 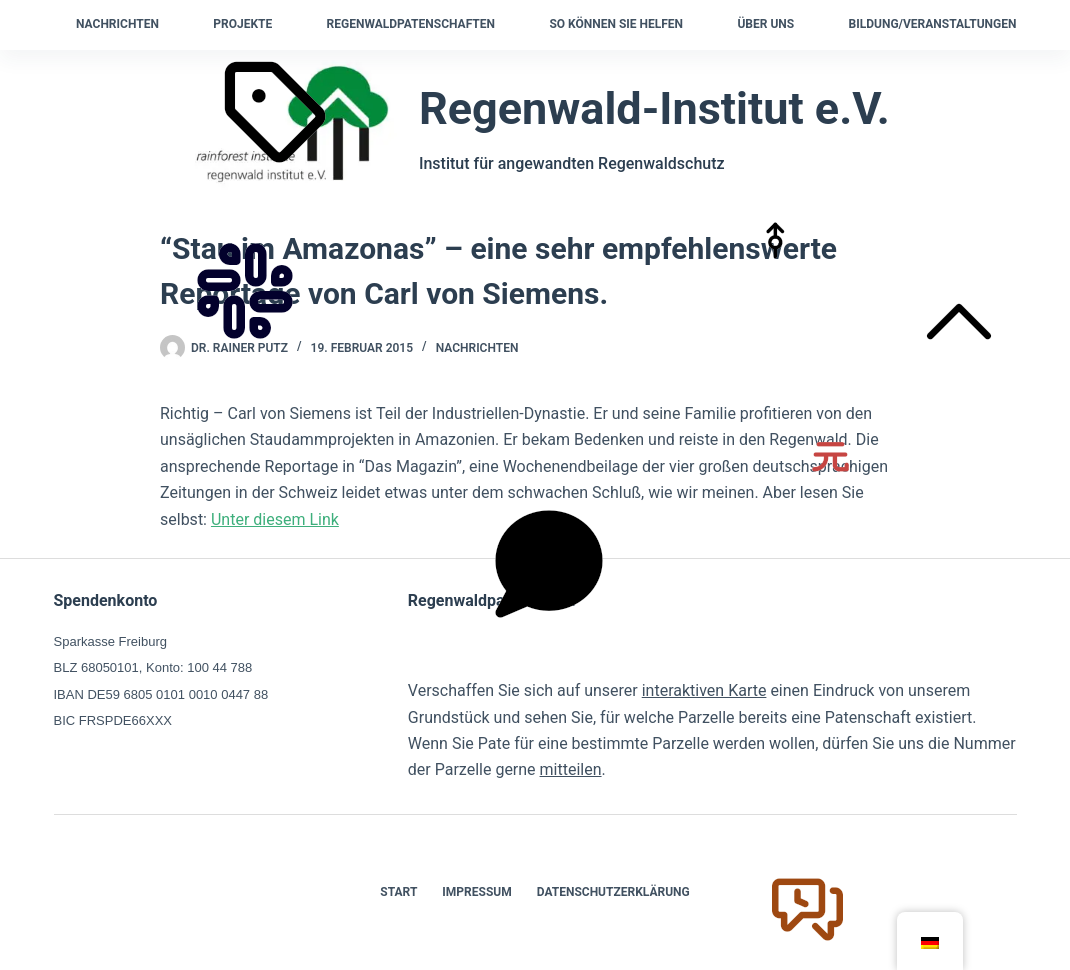 What do you see at coordinates (830, 457) in the screenshot?
I see `indicates chinese yuan currency` at bounding box center [830, 457].